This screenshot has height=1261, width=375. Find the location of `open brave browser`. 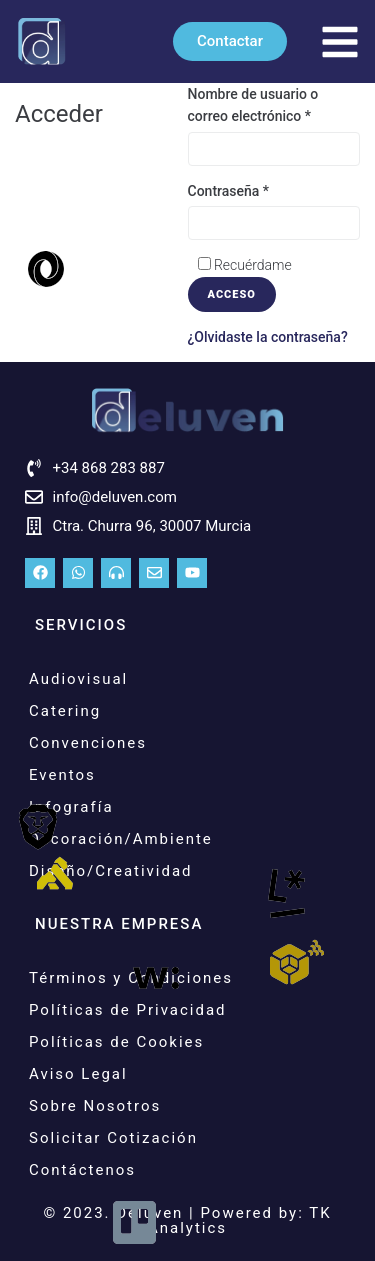

open brave browser is located at coordinates (38, 827).